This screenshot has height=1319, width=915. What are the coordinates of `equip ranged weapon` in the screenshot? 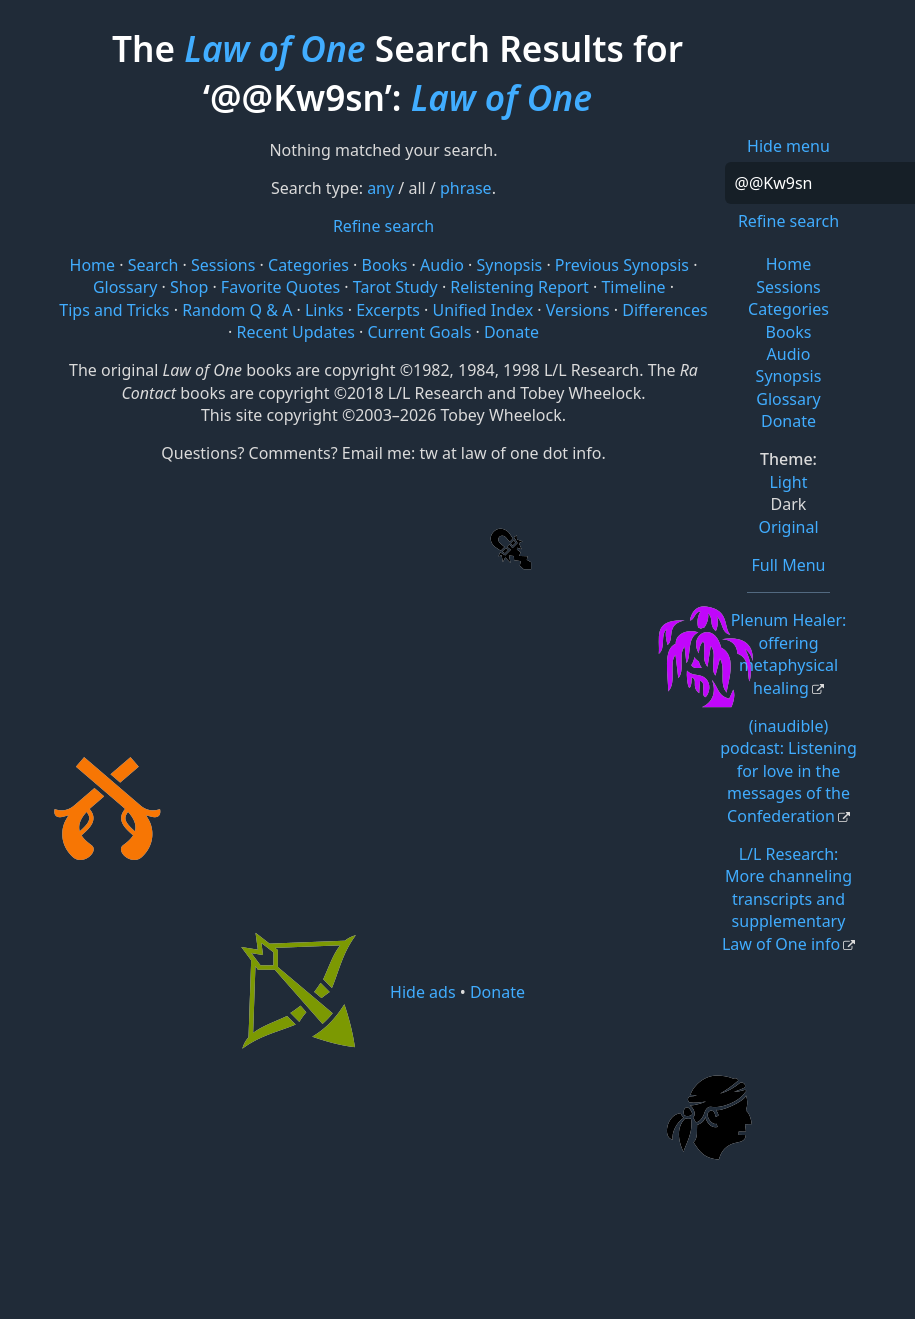 It's located at (298, 991).